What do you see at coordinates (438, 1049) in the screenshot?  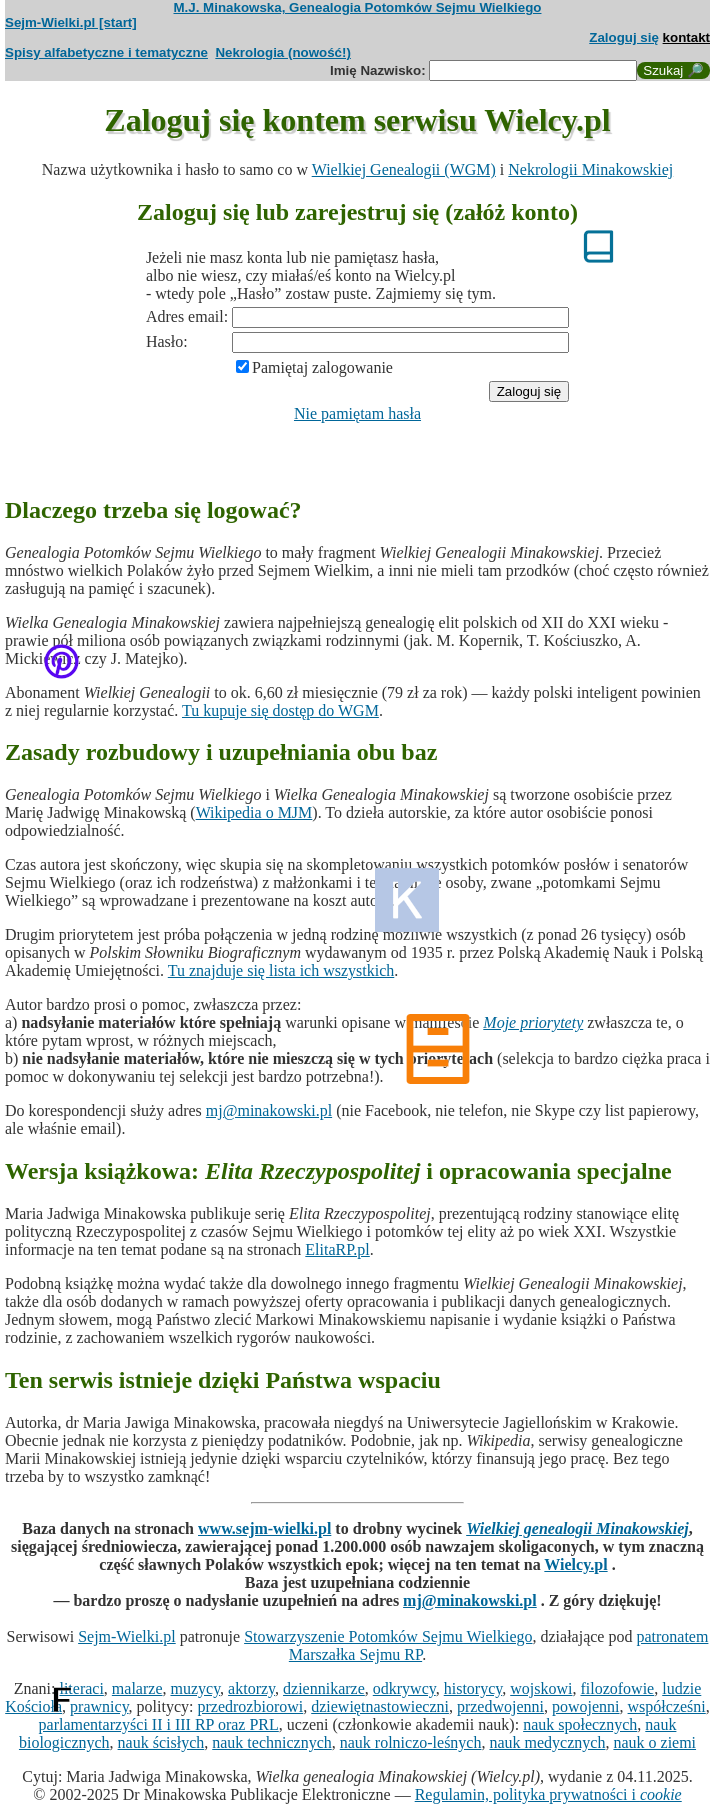 I see `access archived files or documents` at bounding box center [438, 1049].